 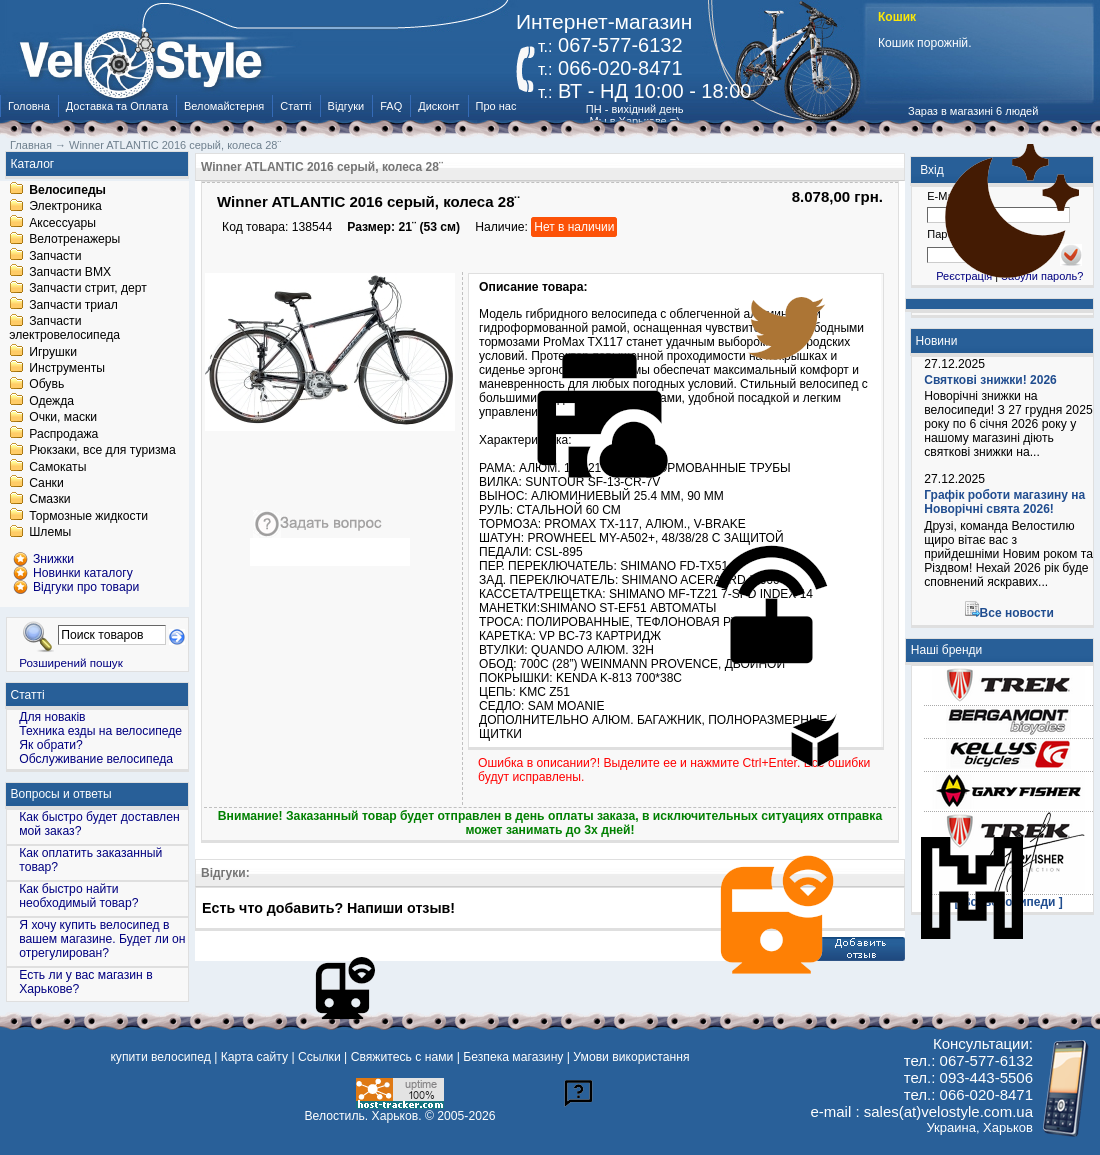 What do you see at coordinates (578, 1092) in the screenshot?
I see `open a questionnaire or survey` at bounding box center [578, 1092].